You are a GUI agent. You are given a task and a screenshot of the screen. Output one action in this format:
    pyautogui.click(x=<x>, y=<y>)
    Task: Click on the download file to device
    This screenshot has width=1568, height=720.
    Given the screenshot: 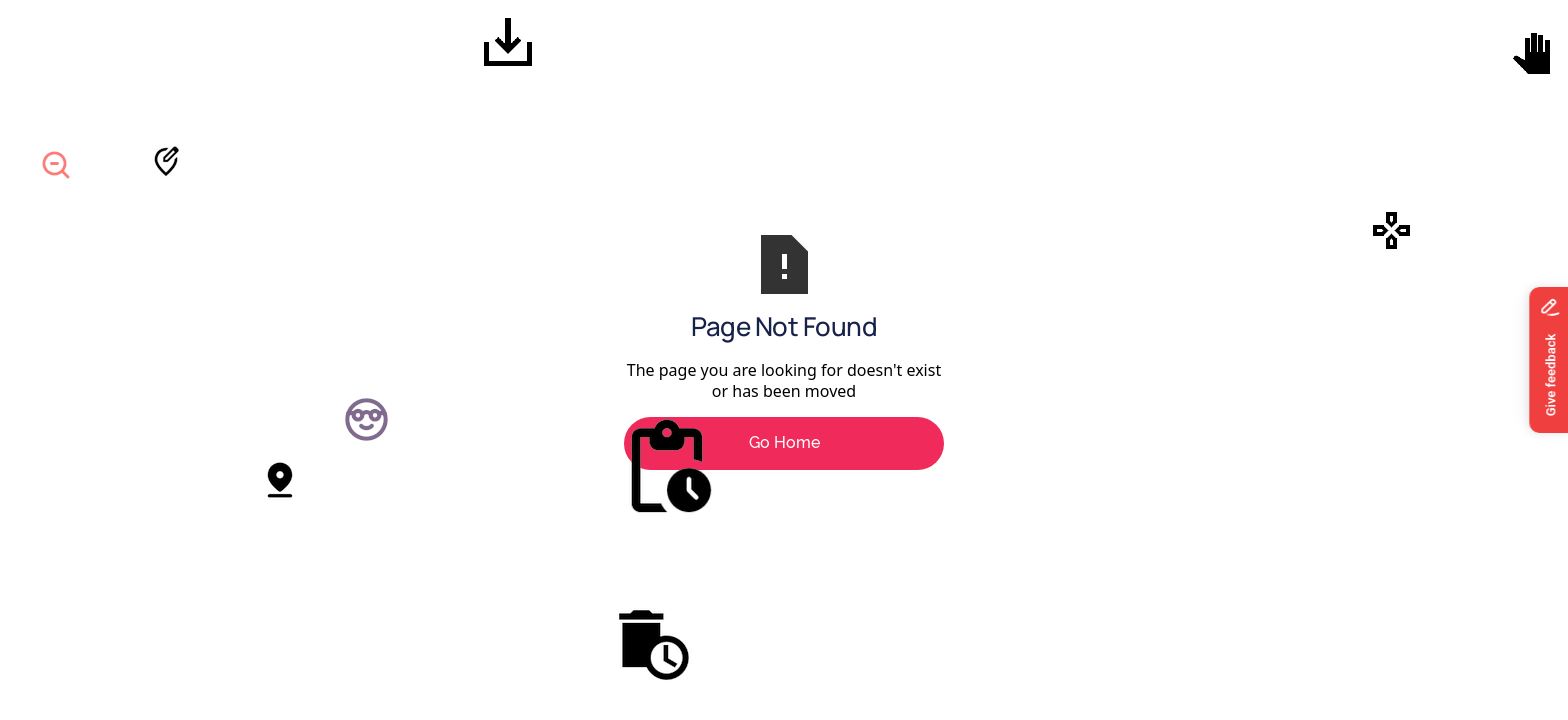 What is the action you would take?
    pyautogui.click(x=508, y=42)
    